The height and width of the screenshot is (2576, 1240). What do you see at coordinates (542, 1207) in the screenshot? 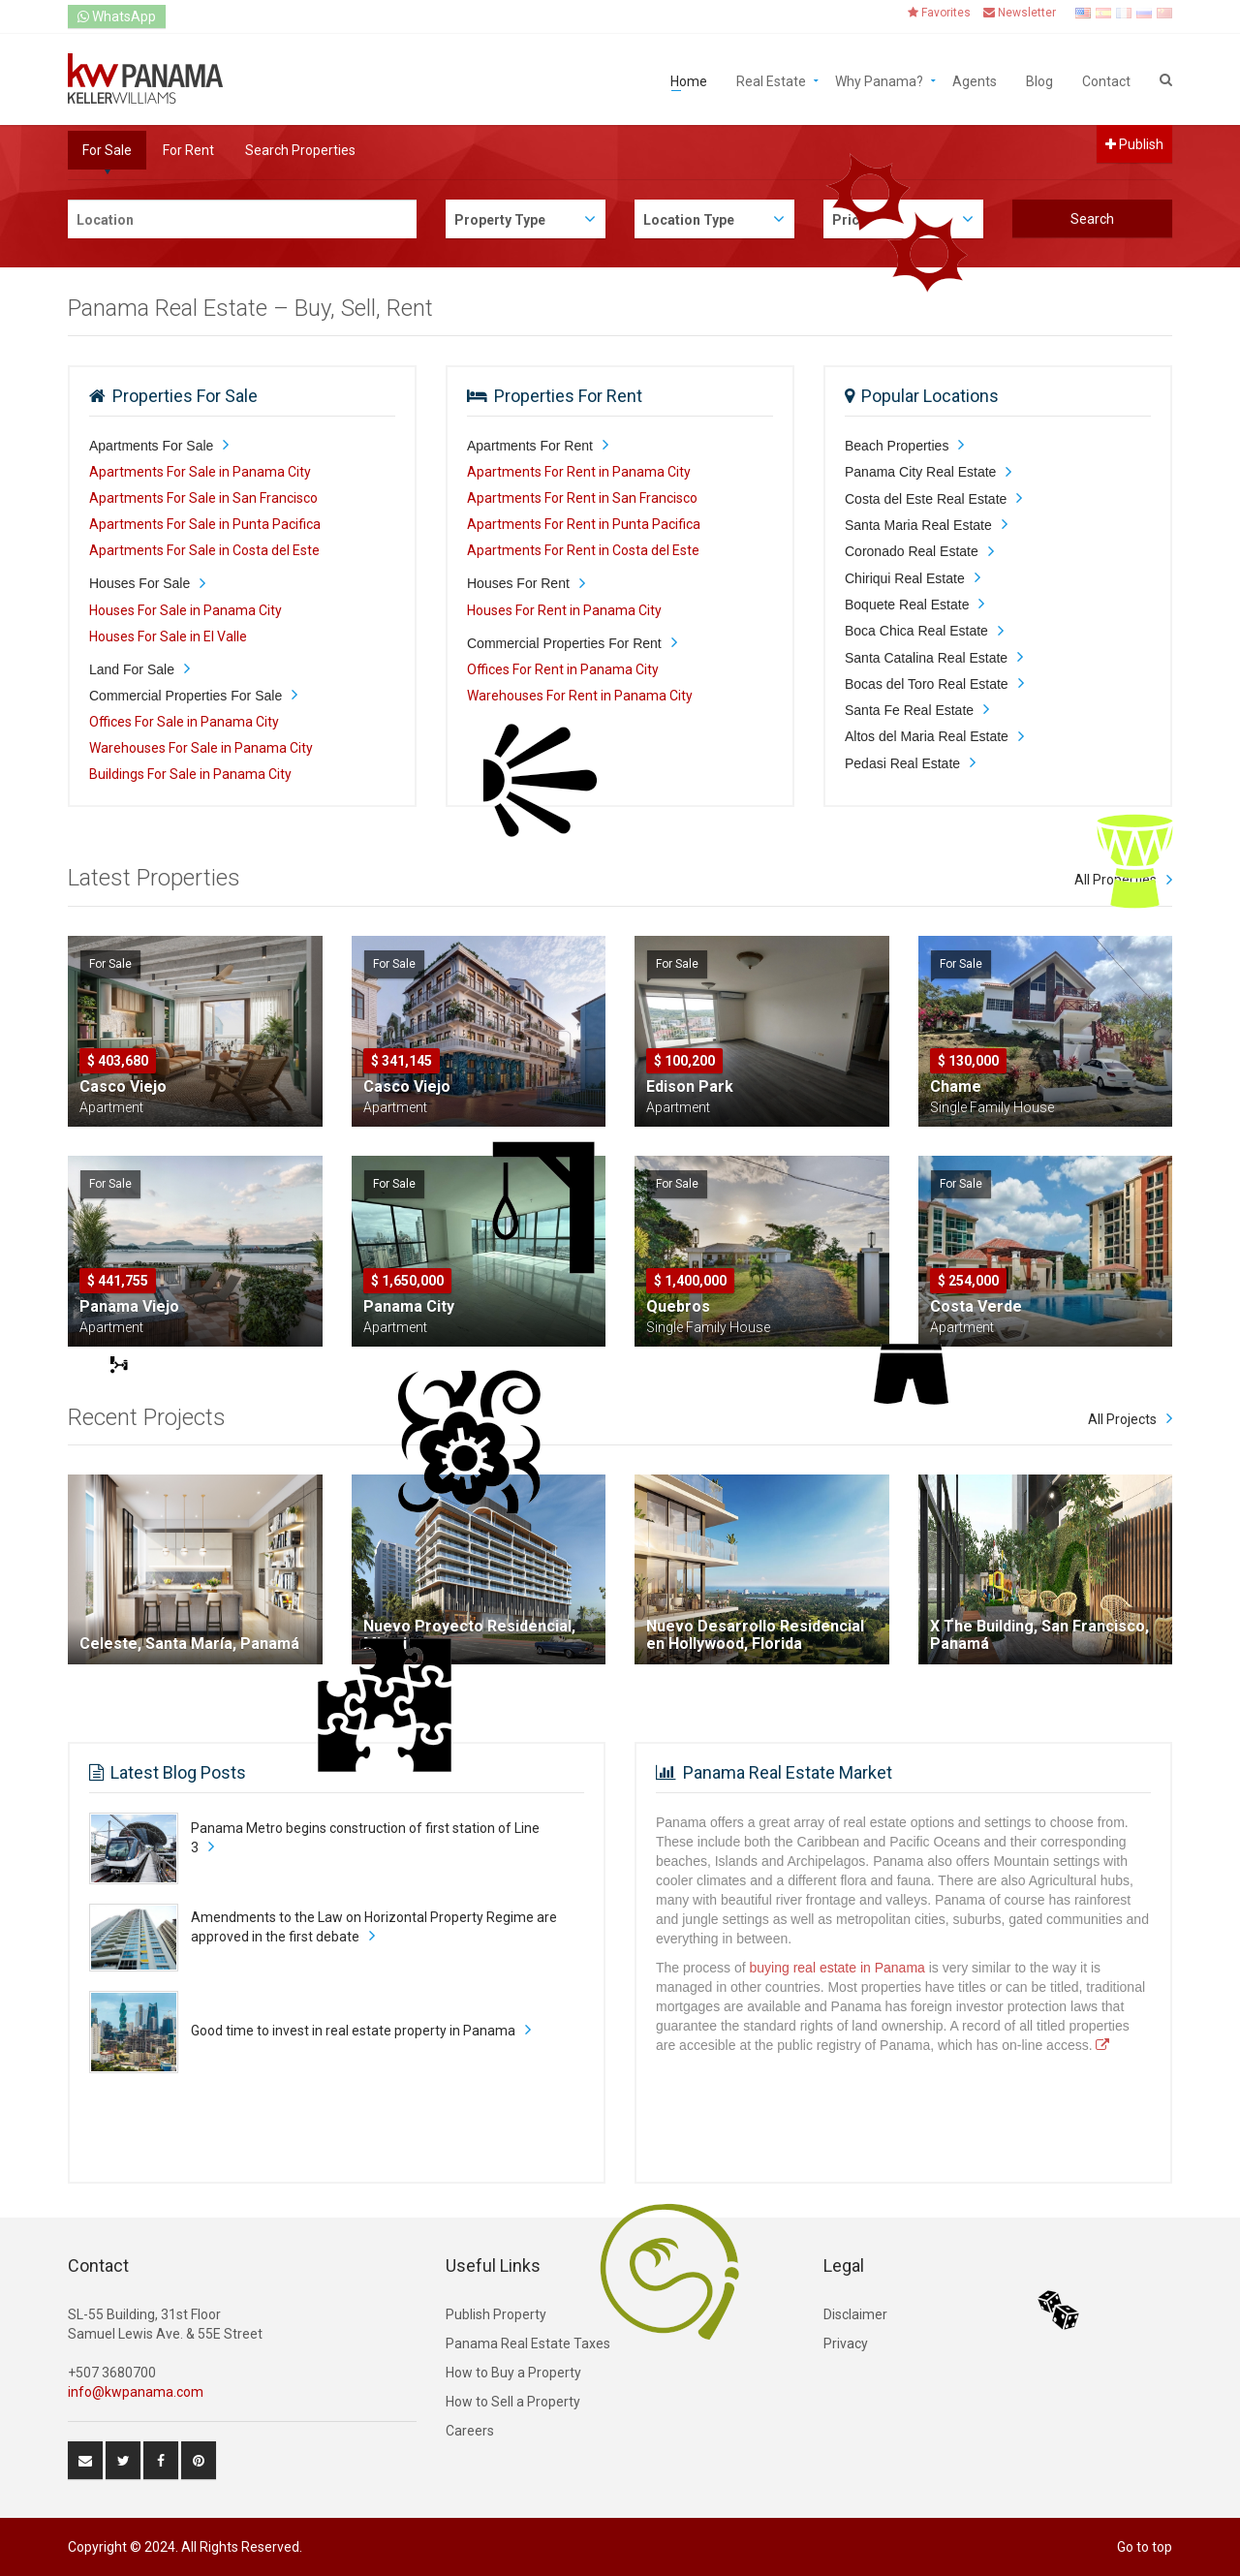
I see `hangman game or word guessing puzzle` at bounding box center [542, 1207].